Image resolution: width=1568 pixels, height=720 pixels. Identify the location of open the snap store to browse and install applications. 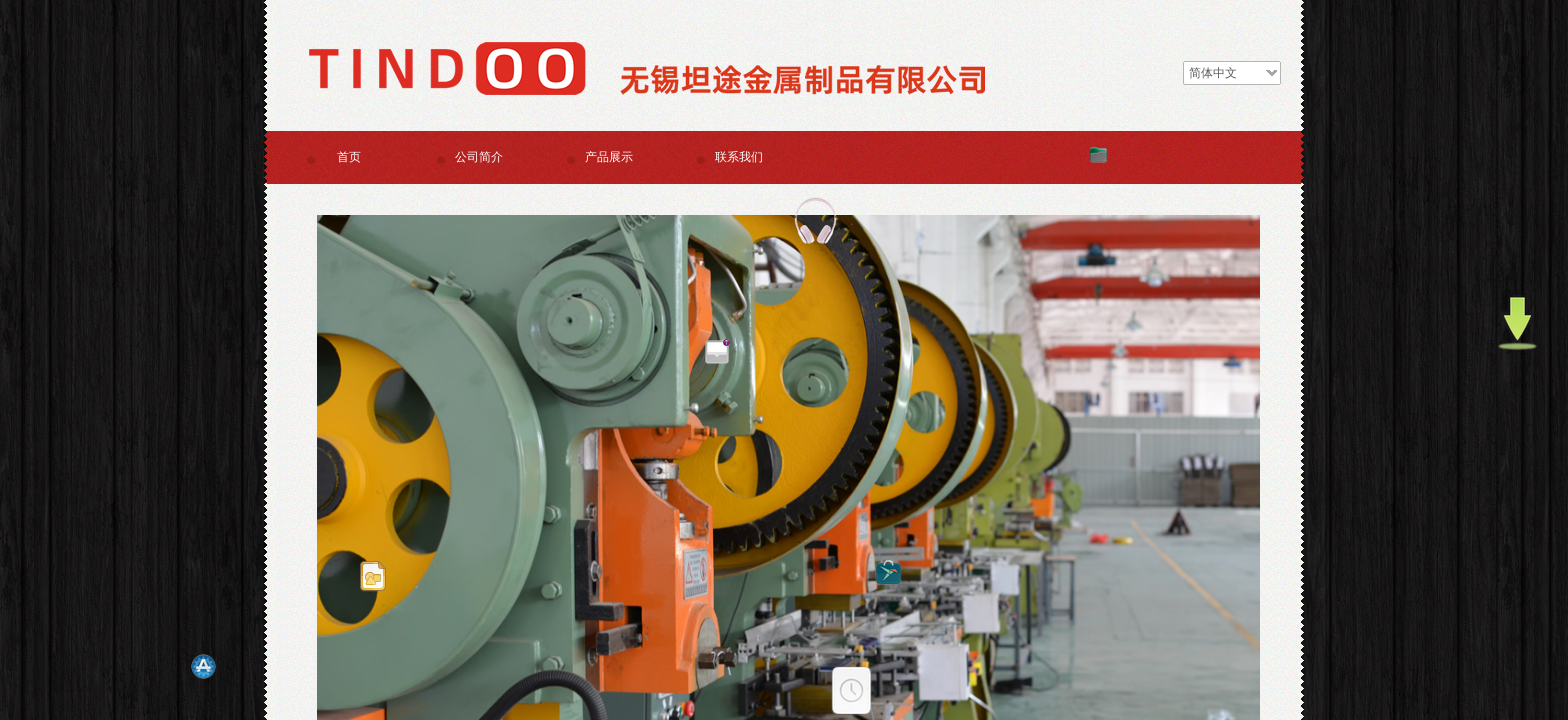
(888, 573).